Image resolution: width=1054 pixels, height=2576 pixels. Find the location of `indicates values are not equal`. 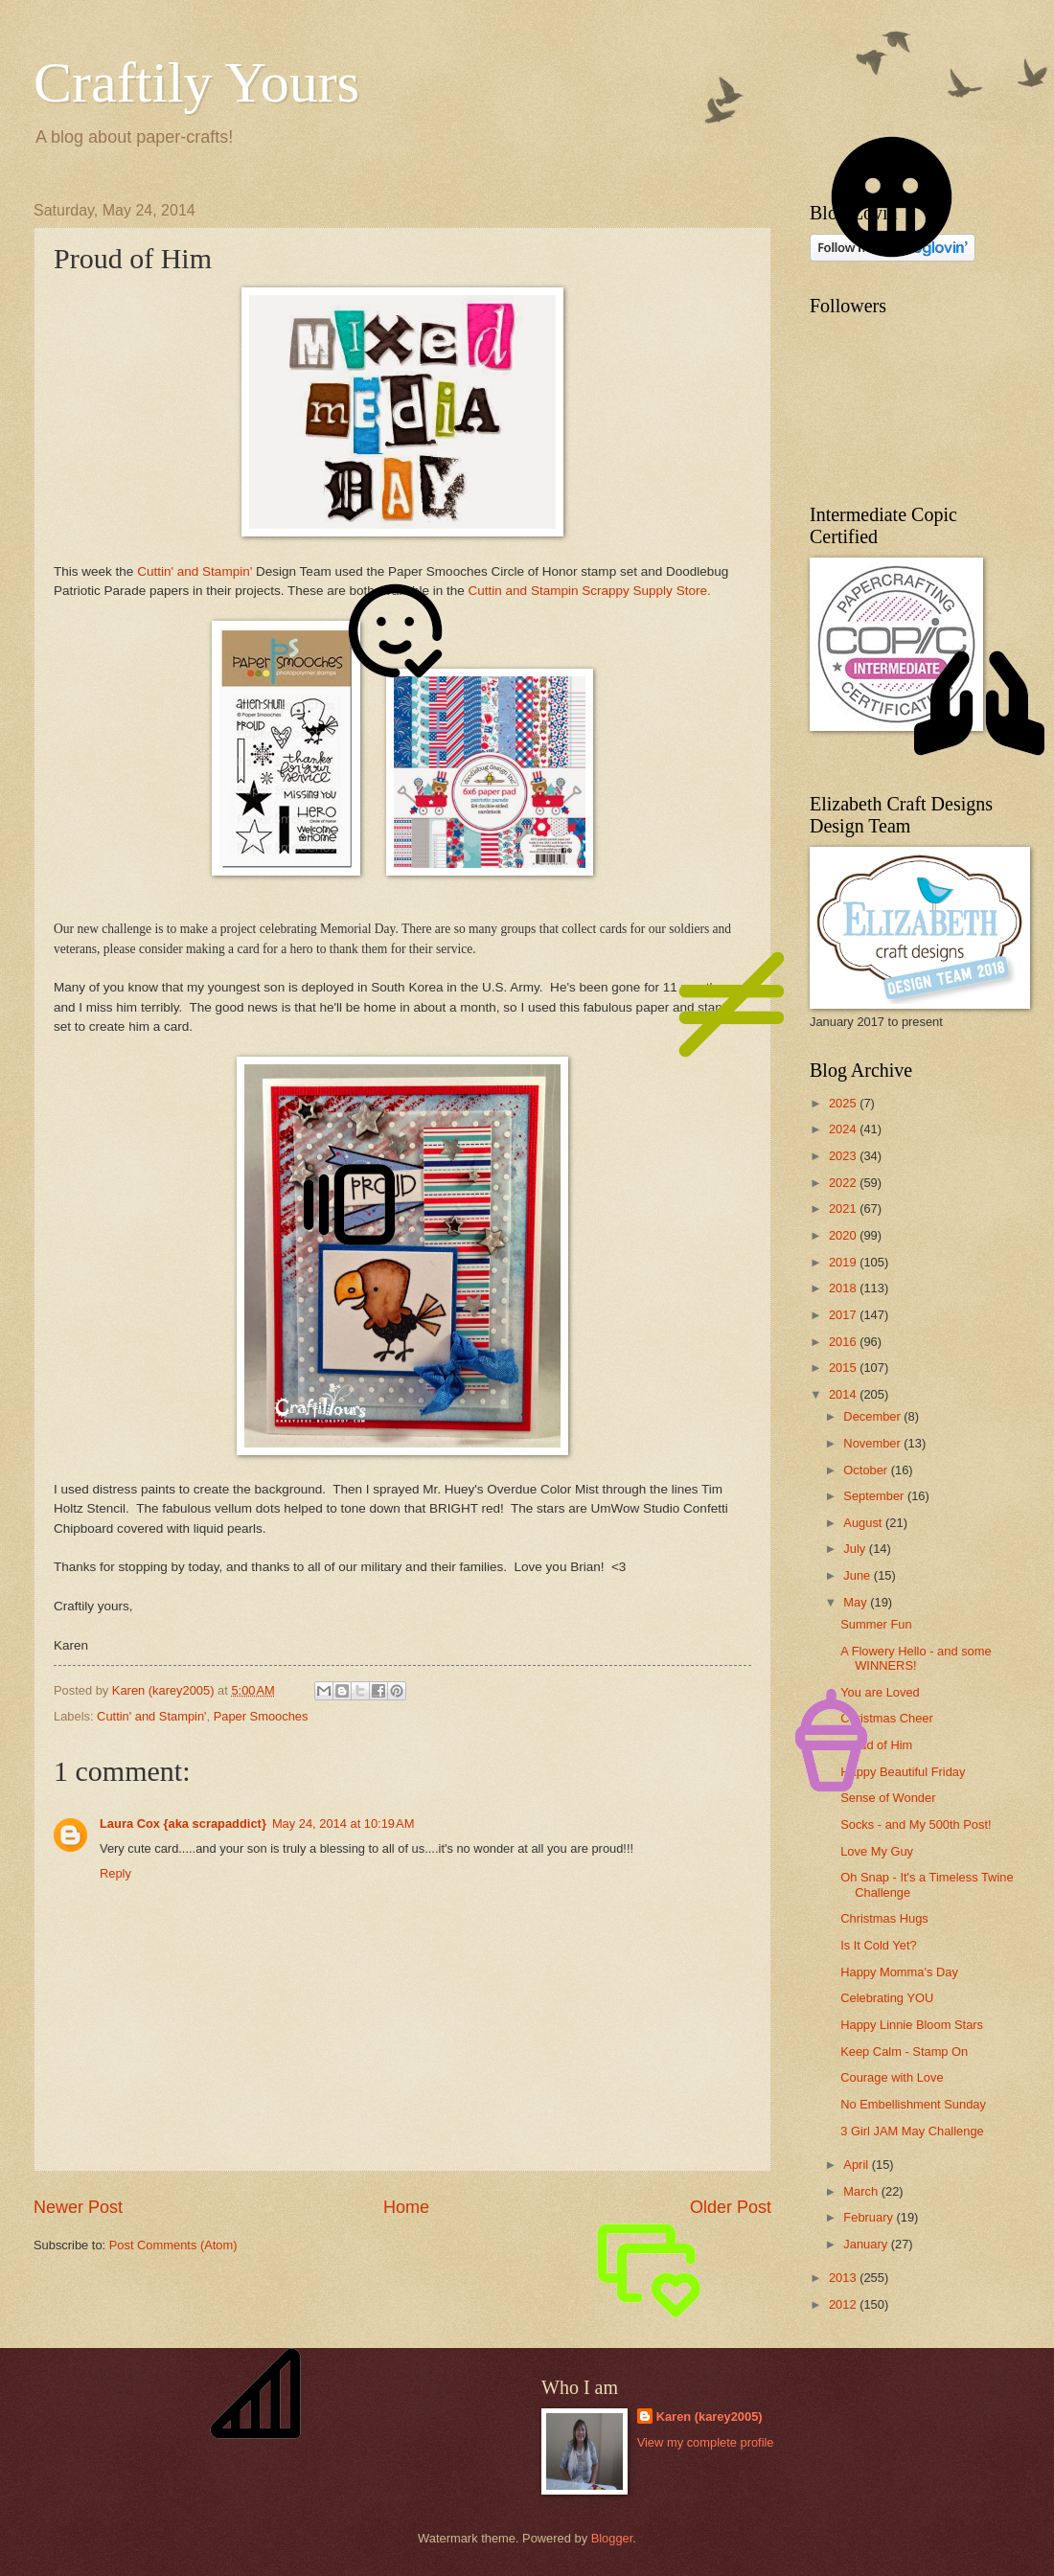

indicates values are not equal is located at coordinates (731, 1004).